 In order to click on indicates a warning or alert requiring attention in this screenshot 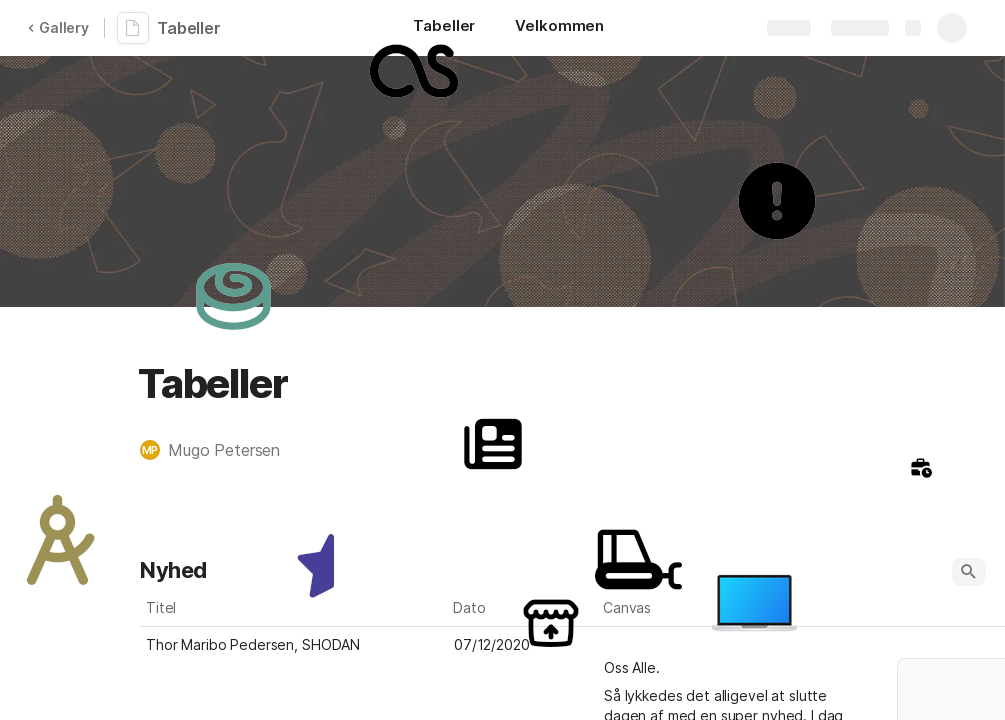, I will do `click(777, 201)`.